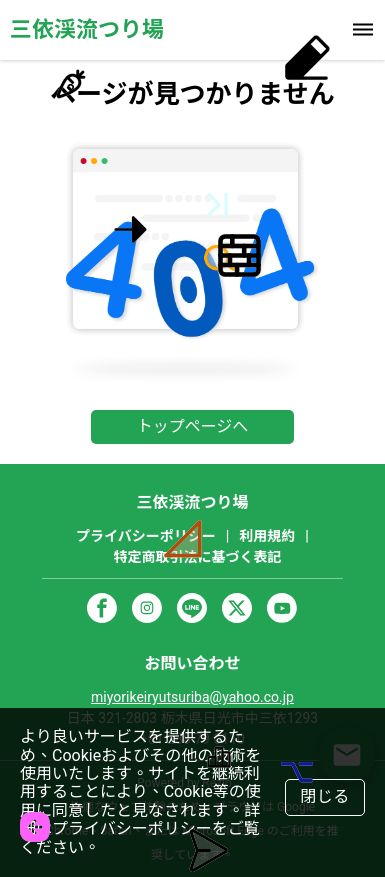  What do you see at coordinates (130, 229) in the screenshot?
I see `navigate to the next item or screen` at bounding box center [130, 229].